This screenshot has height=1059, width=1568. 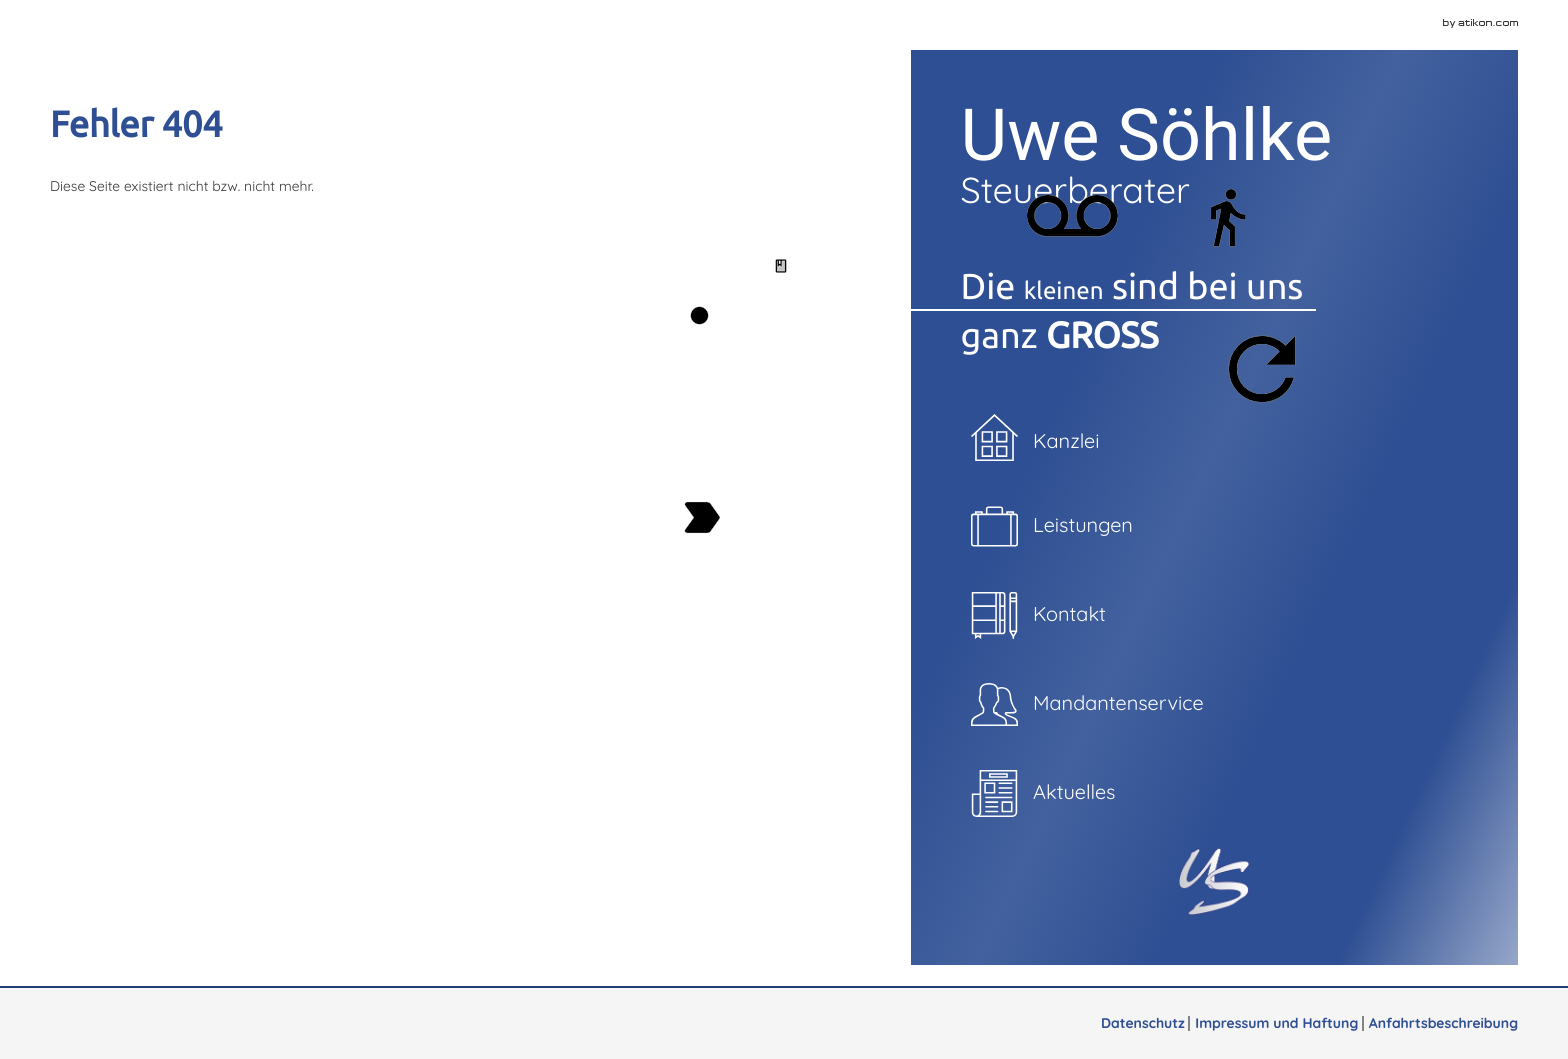 What do you see at coordinates (1262, 369) in the screenshot?
I see `refresh or reload the current page` at bounding box center [1262, 369].